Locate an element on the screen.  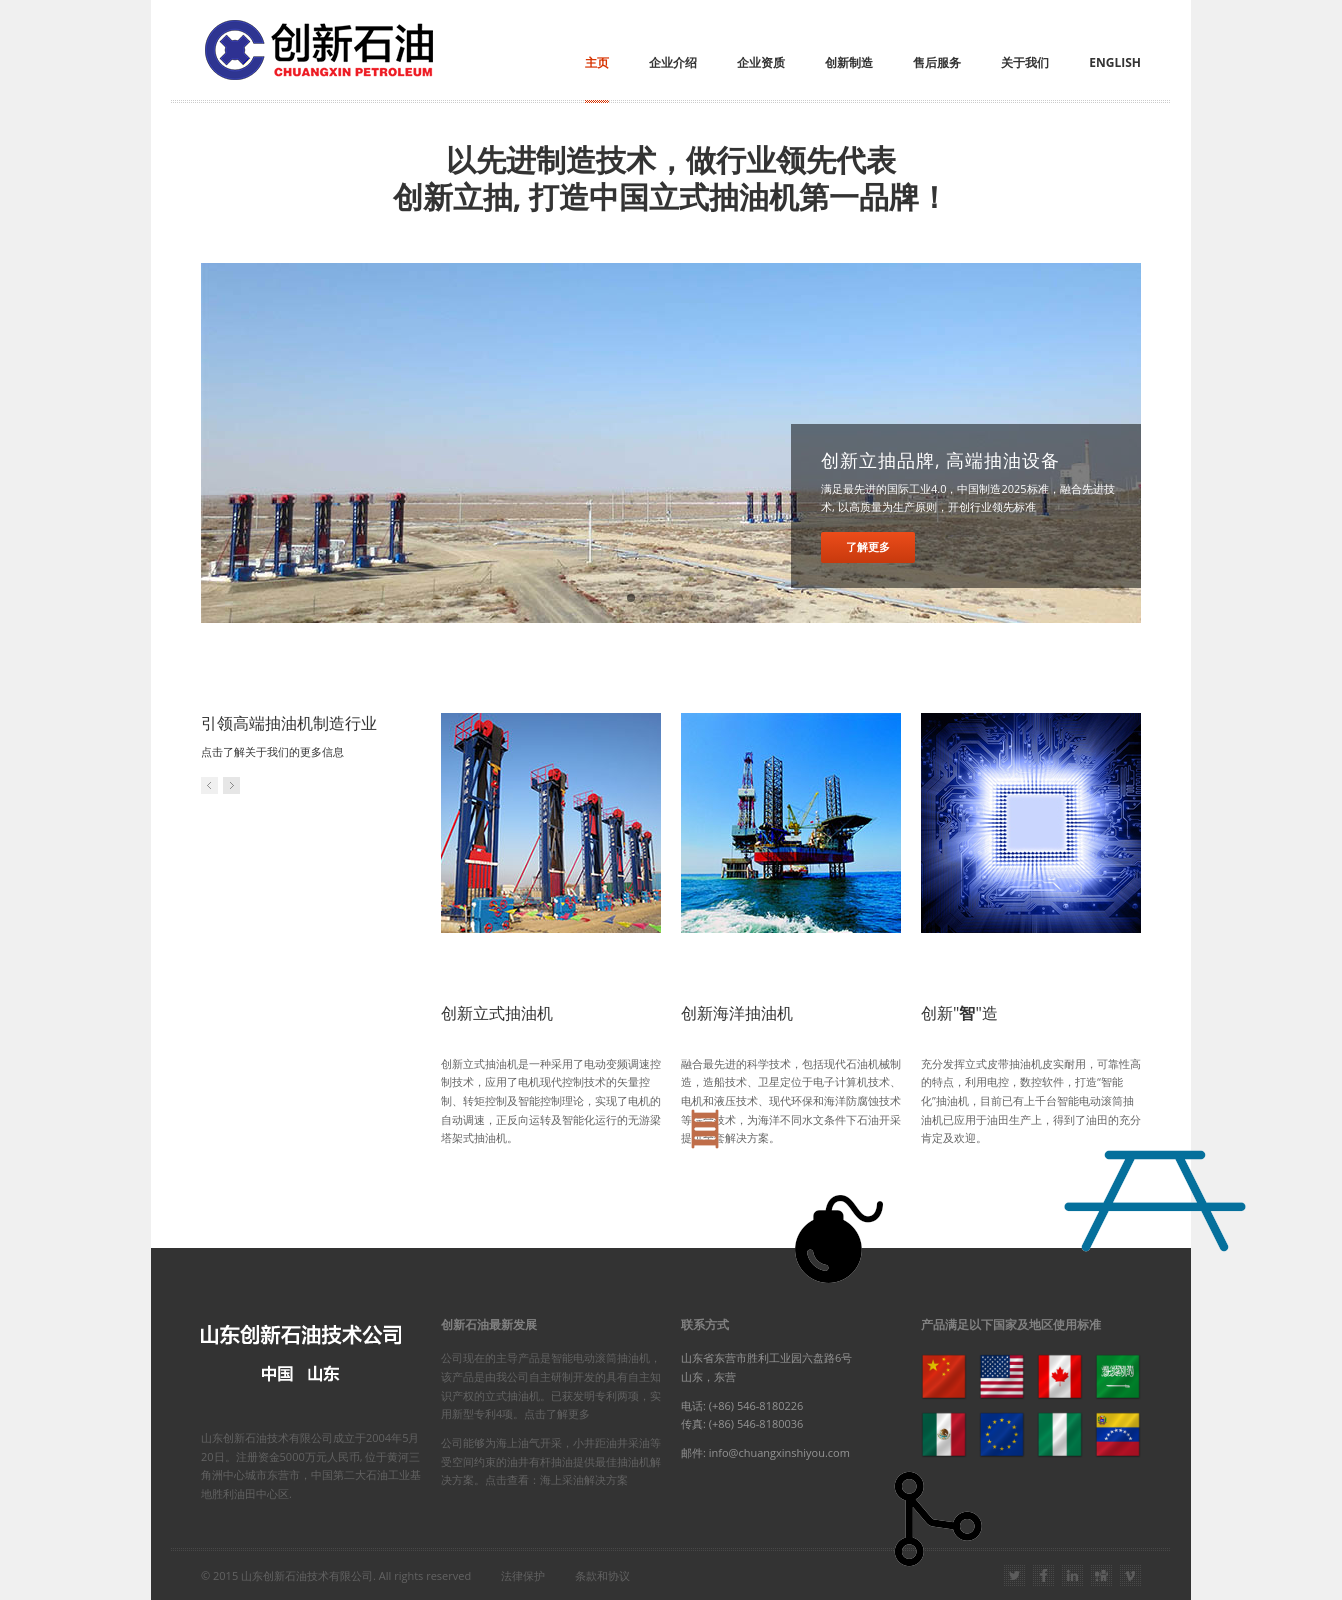
find nearby picnic areas or rest stops is located at coordinates (1155, 1201).